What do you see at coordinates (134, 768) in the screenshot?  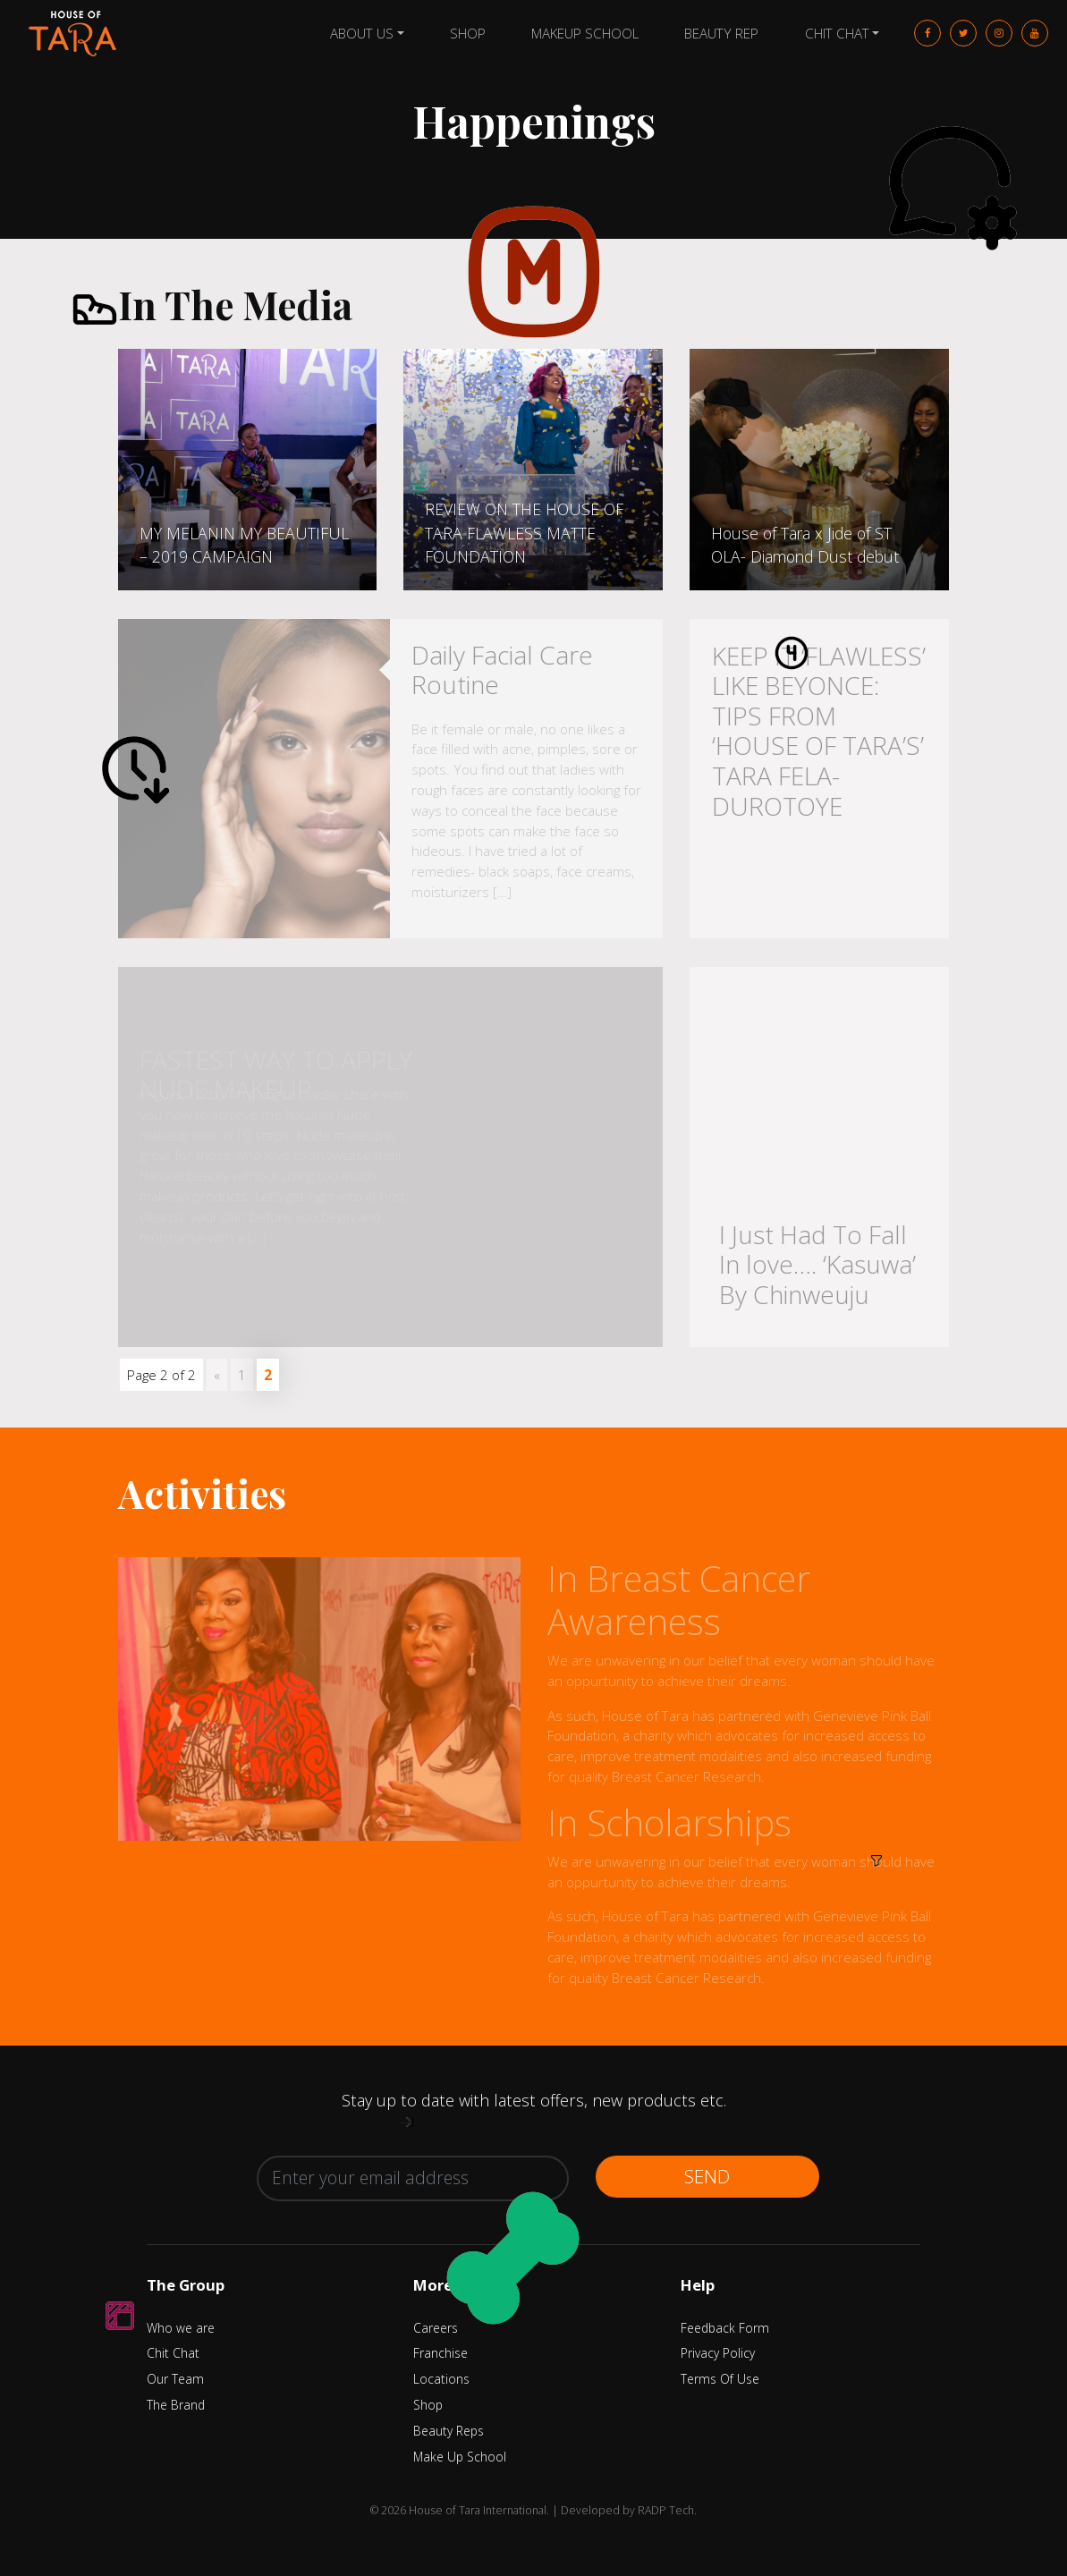 I see `download or export time/schedule data` at bounding box center [134, 768].